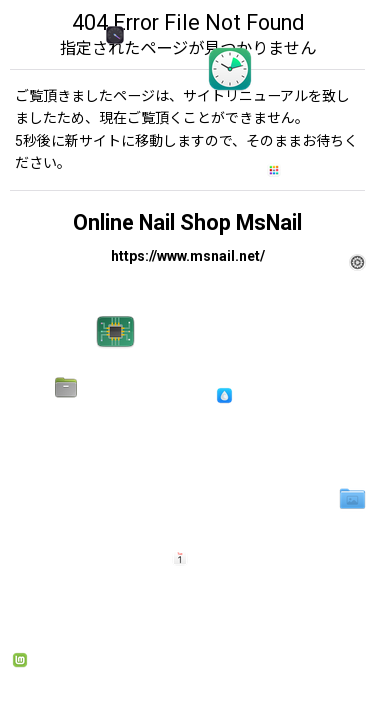 The height and width of the screenshot is (720, 375). I want to click on open your pictures folder, so click(352, 498).